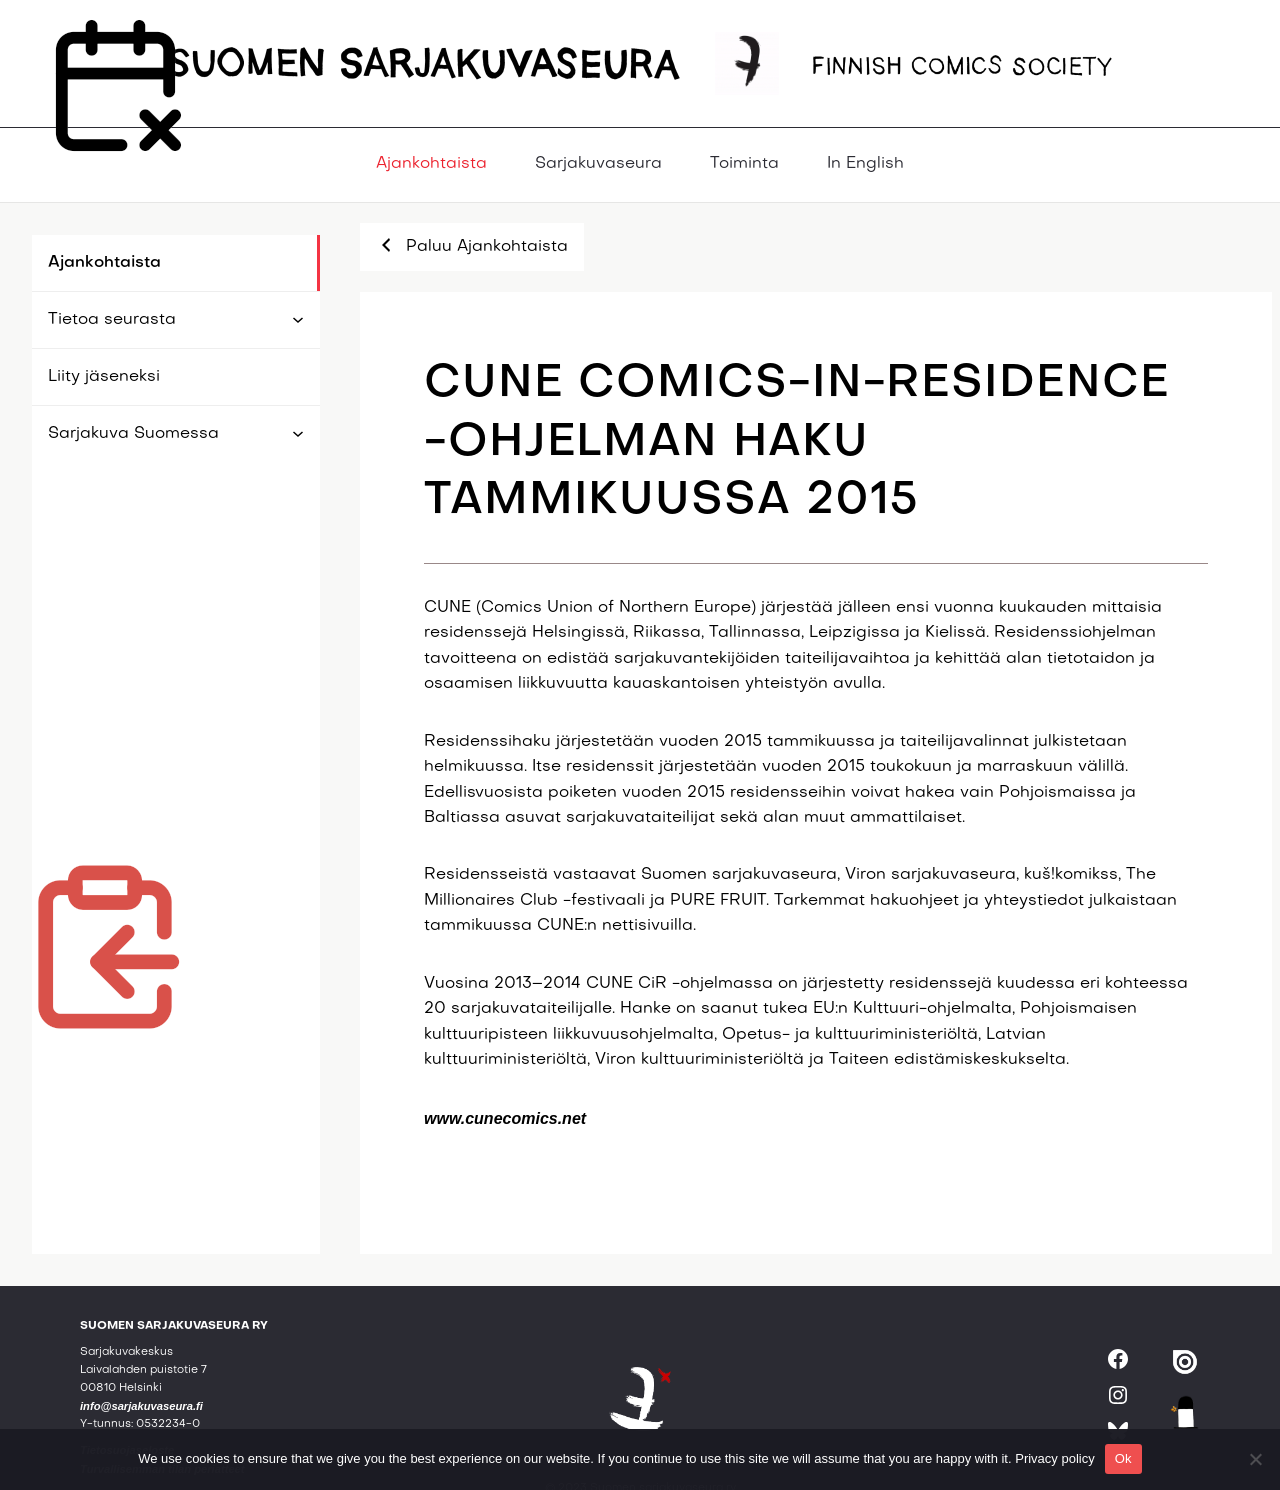 Image resolution: width=1280 pixels, height=1490 pixels. Describe the element at coordinates (115, 85) in the screenshot. I see `cancel or delete a scheduled event` at that location.